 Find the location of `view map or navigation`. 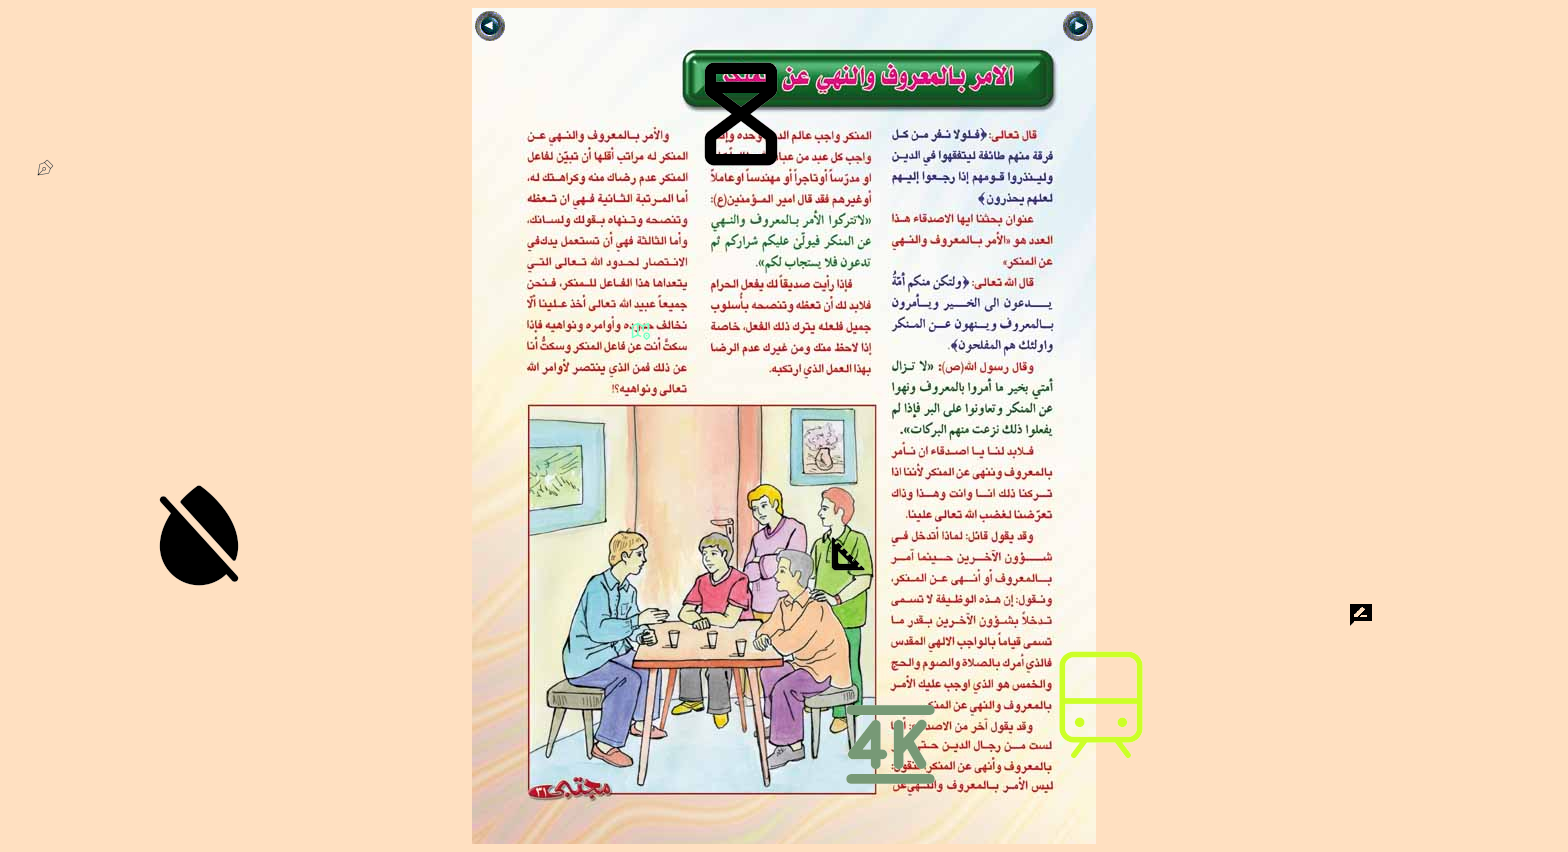

view map or navigation is located at coordinates (640, 330).